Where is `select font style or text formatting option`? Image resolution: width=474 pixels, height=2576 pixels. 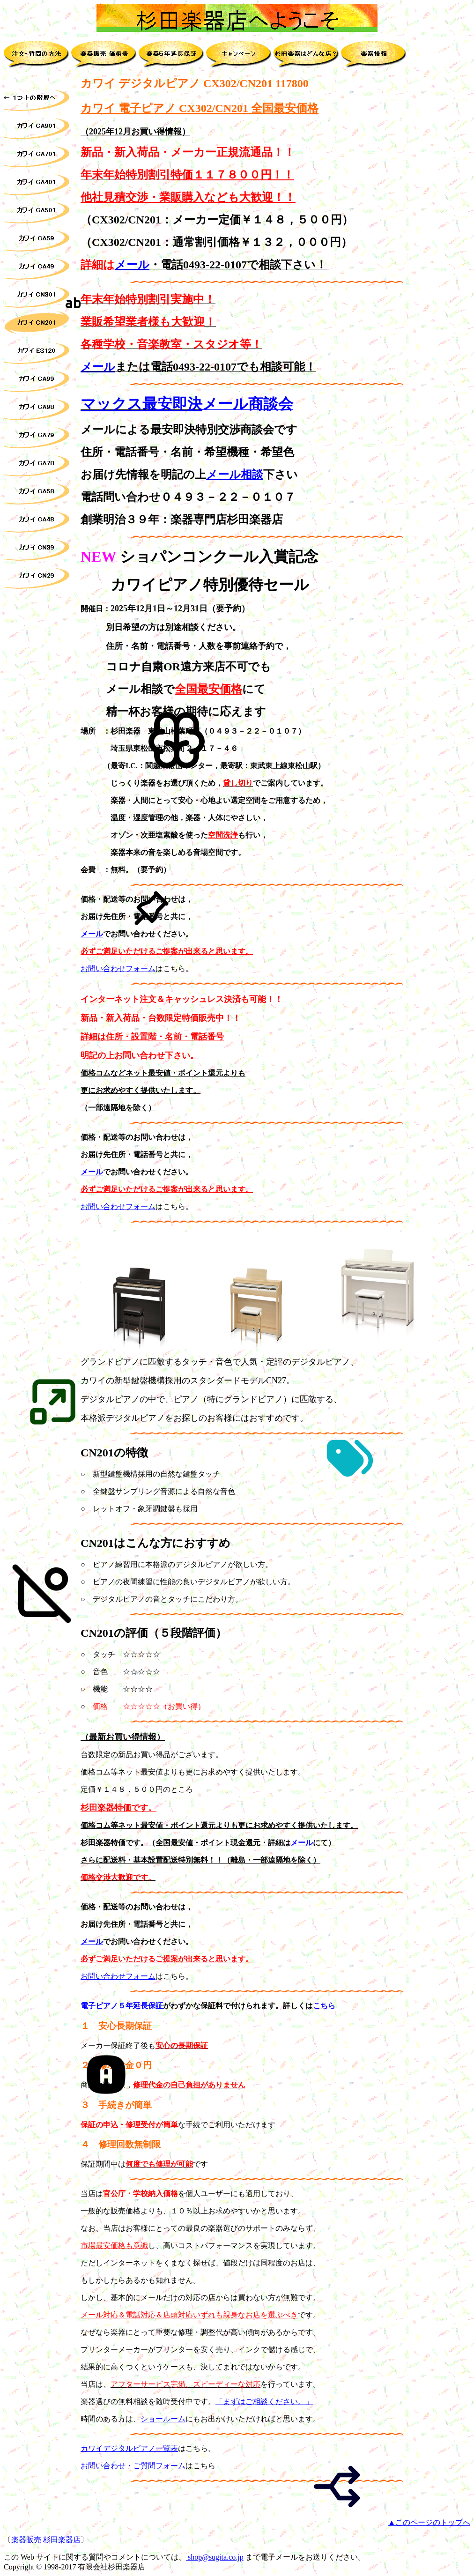 select font style or text formatting option is located at coordinates (106, 2074).